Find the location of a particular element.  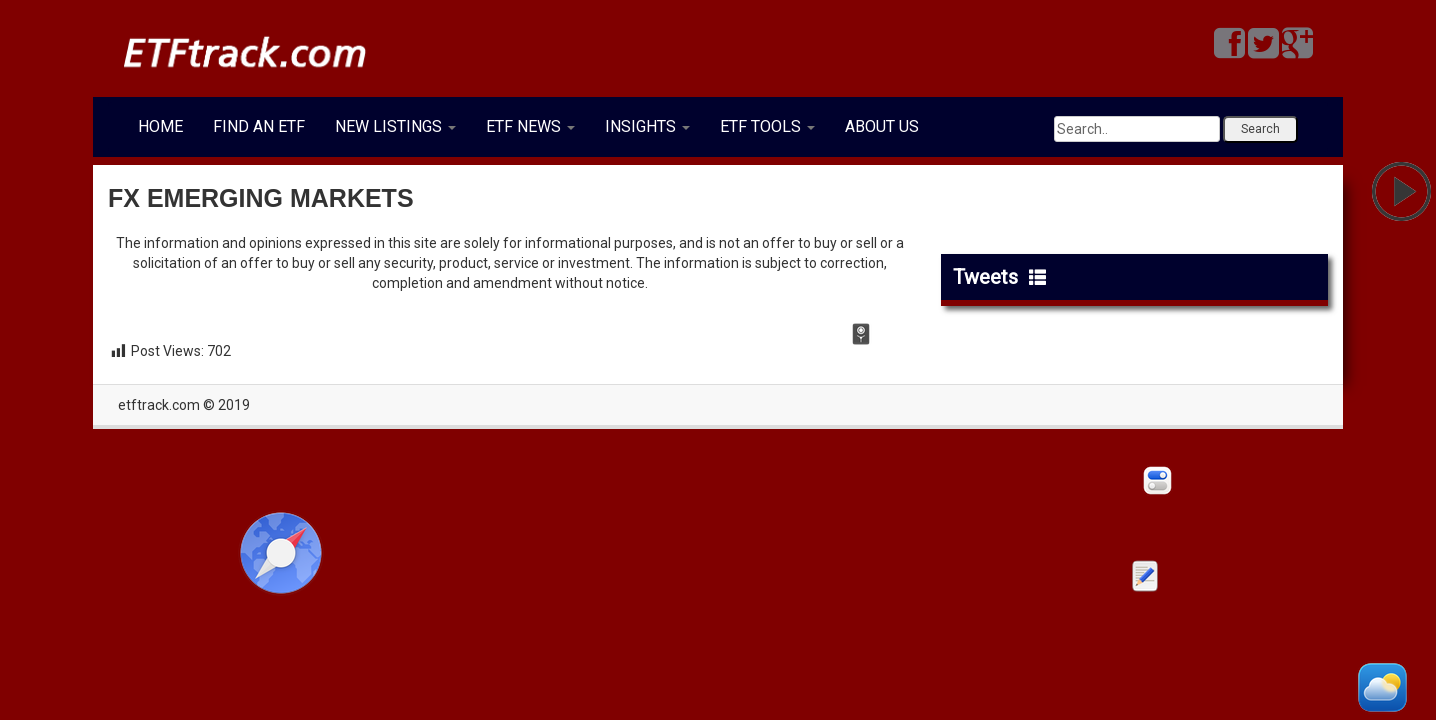

open gnome tweaks to customize system settings is located at coordinates (1157, 480).